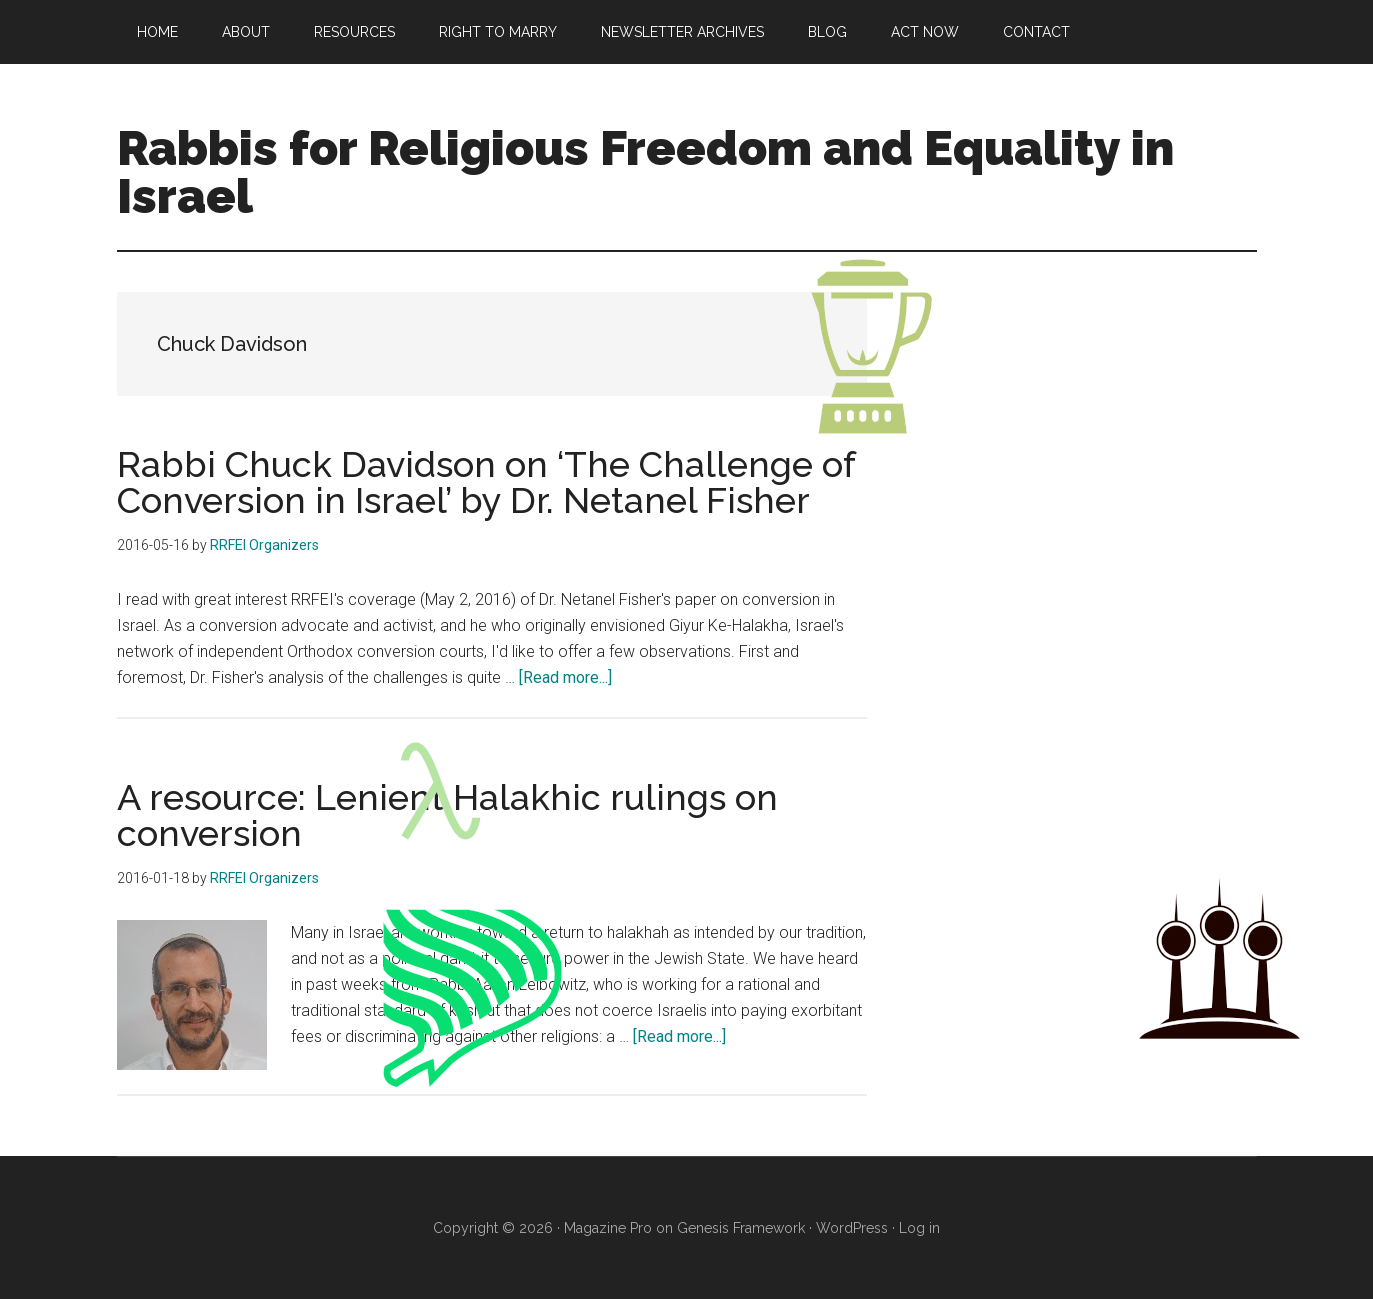  Describe the element at coordinates (862, 346) in the screenshot. I see `access blending or mixing tools` at that location.